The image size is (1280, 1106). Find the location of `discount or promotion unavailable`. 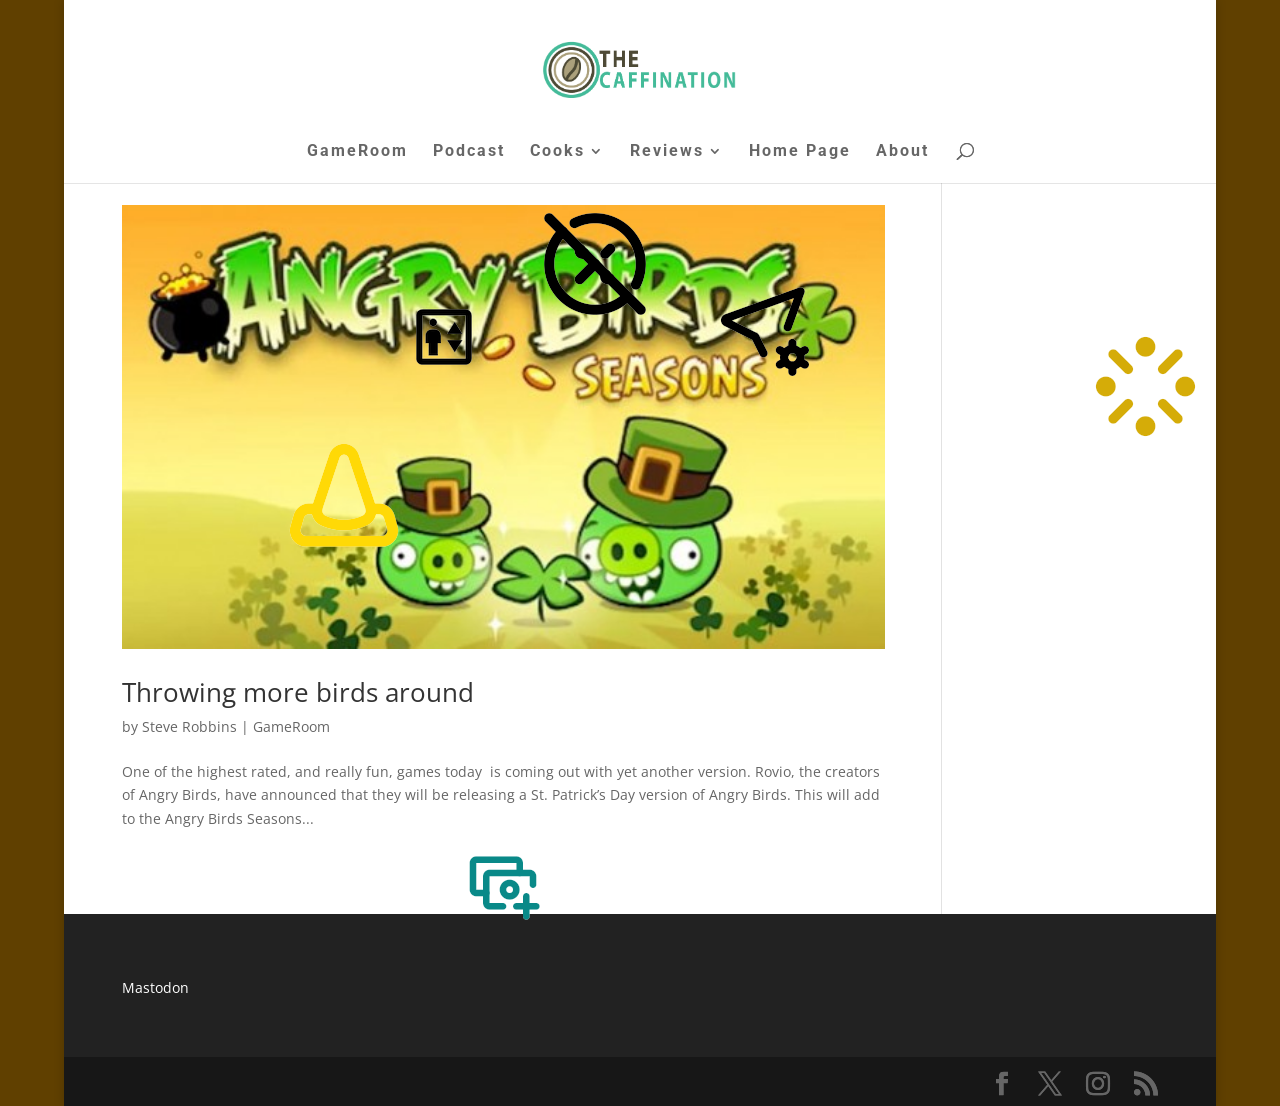

discount or promotion unavailable is located at coordinates (595, 264).